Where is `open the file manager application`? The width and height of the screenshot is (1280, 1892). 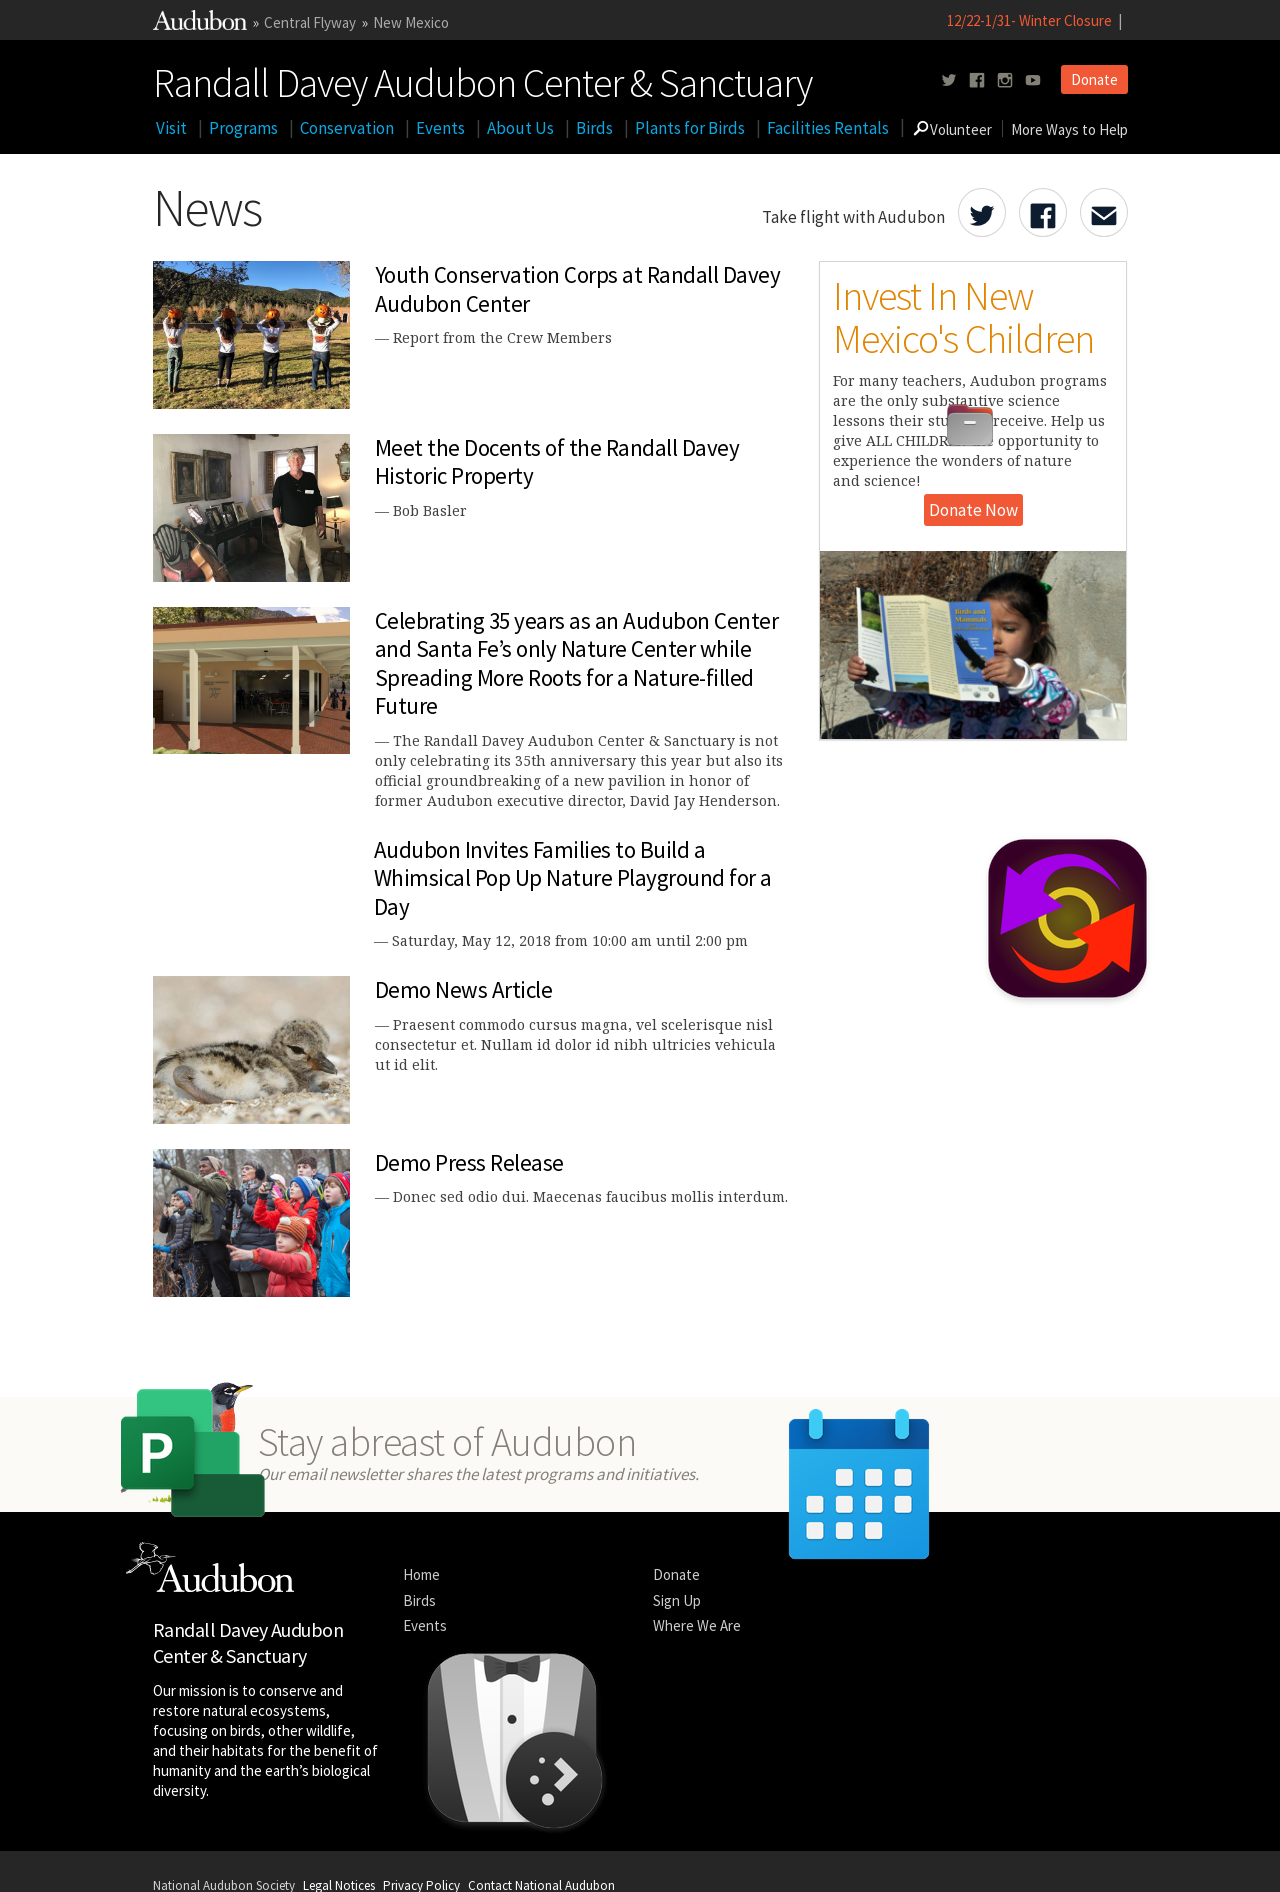 open the file manager application is located at coordinates (970, 425).